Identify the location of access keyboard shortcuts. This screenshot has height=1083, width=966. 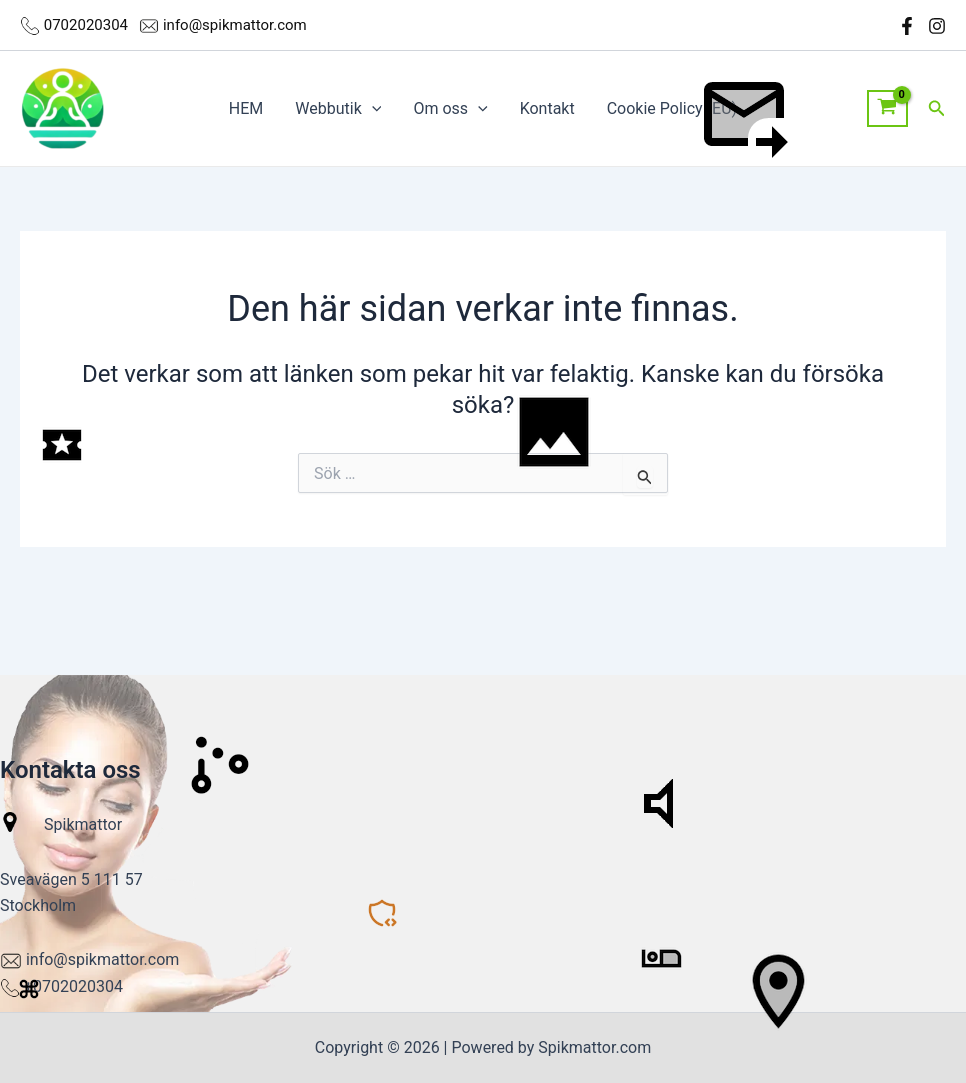
(29, 989).